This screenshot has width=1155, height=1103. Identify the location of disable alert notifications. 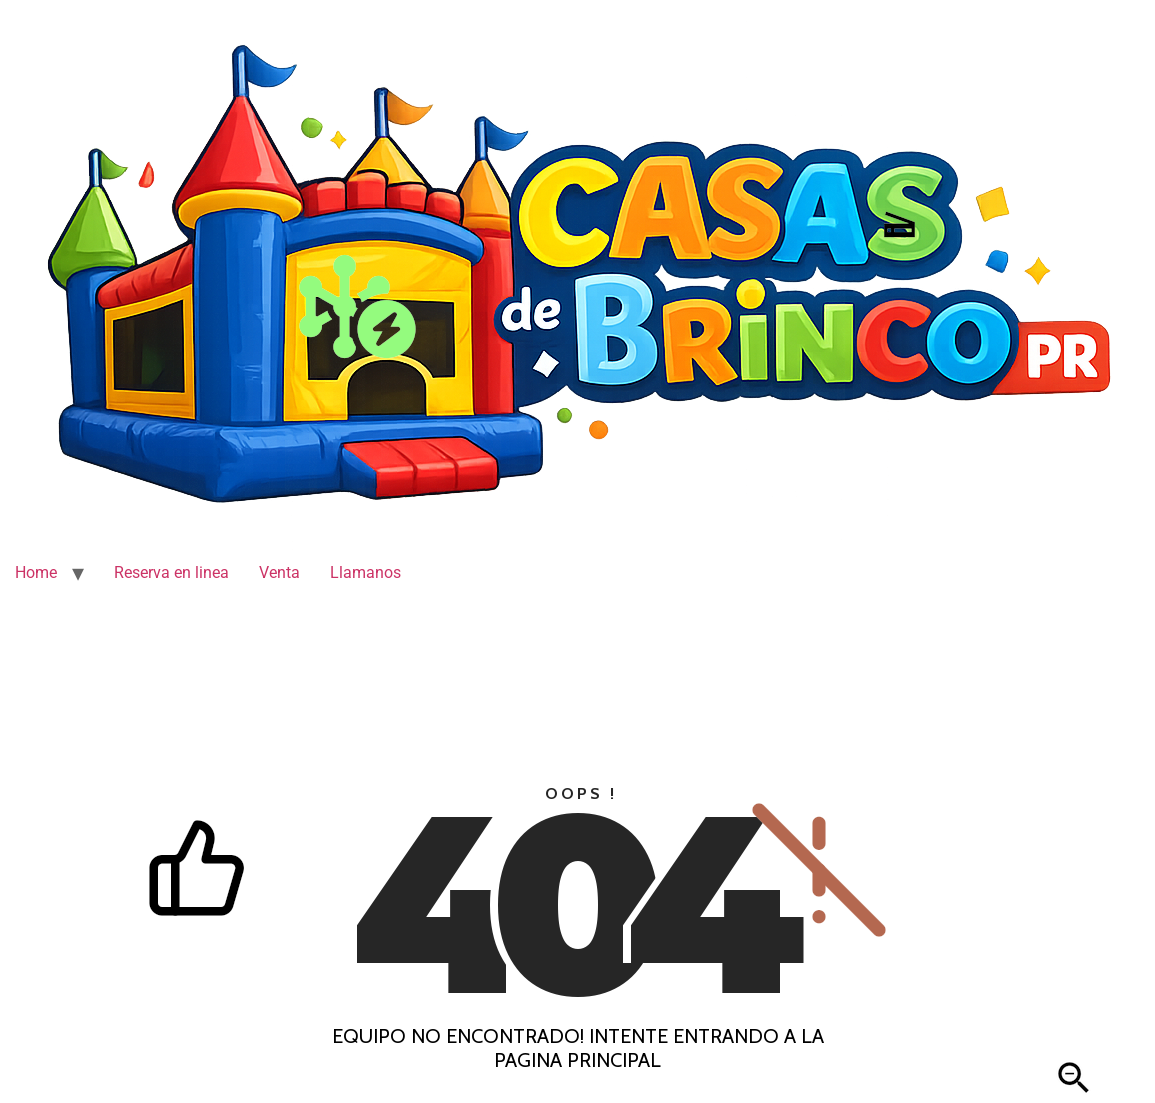
(819, 870).